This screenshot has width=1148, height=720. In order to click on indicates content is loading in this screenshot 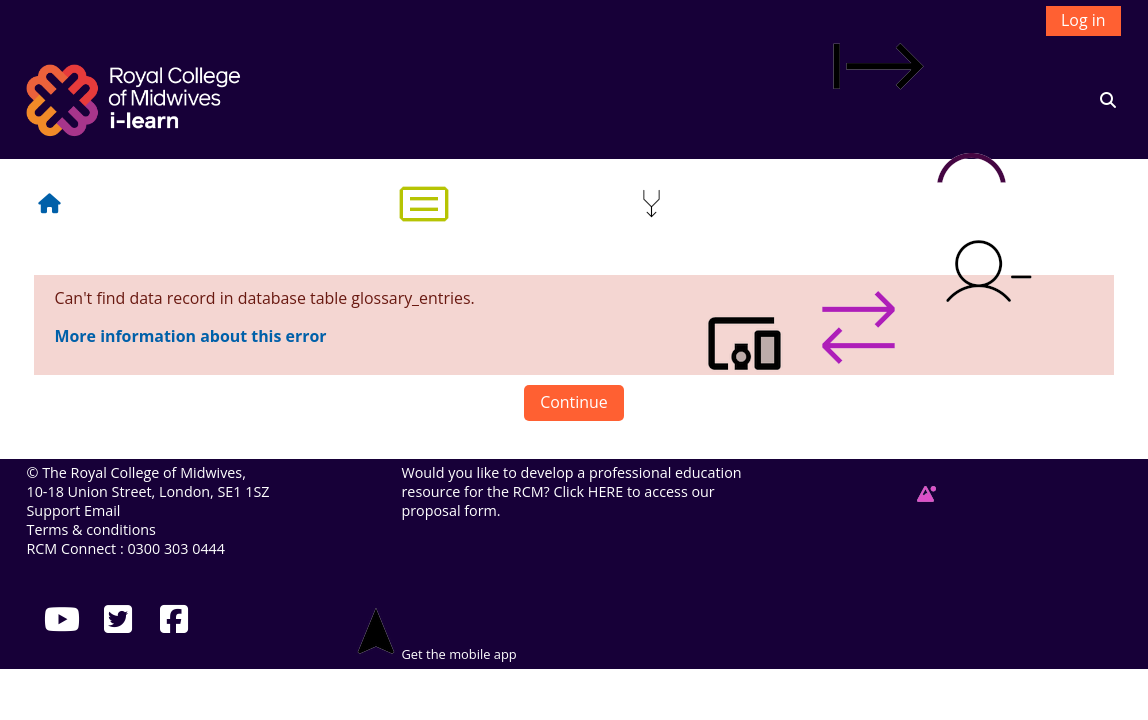, I will do `click(971, 187)`.